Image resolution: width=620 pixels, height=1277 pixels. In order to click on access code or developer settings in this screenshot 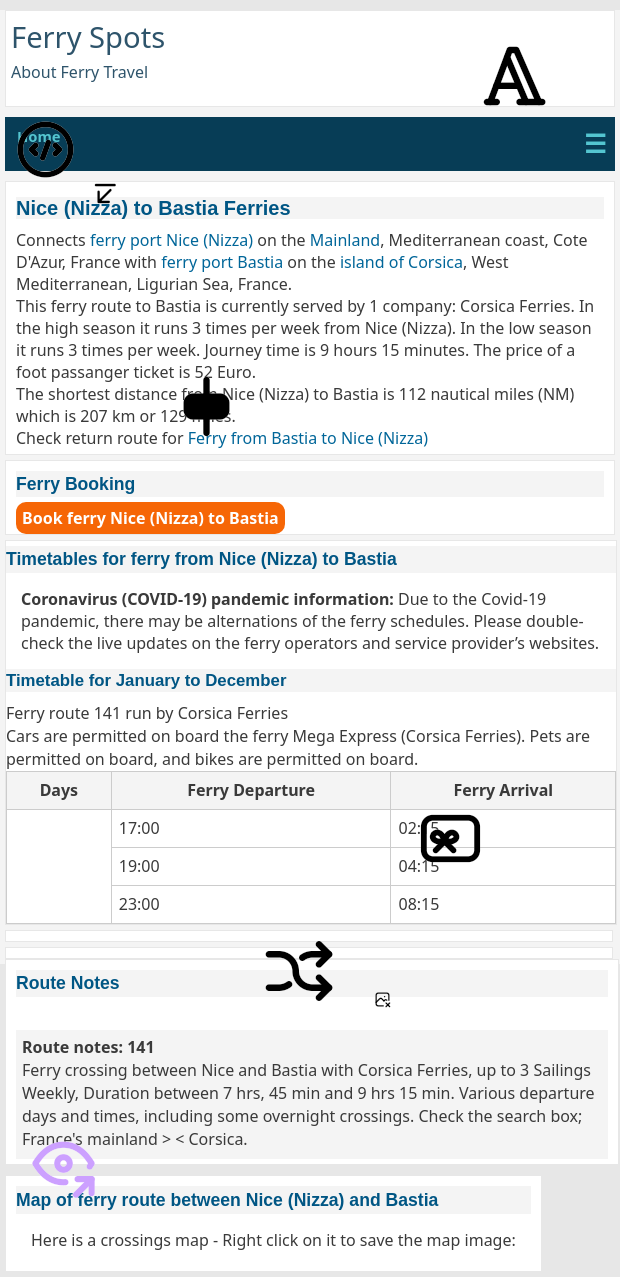, I will do `click(45, 149)`.